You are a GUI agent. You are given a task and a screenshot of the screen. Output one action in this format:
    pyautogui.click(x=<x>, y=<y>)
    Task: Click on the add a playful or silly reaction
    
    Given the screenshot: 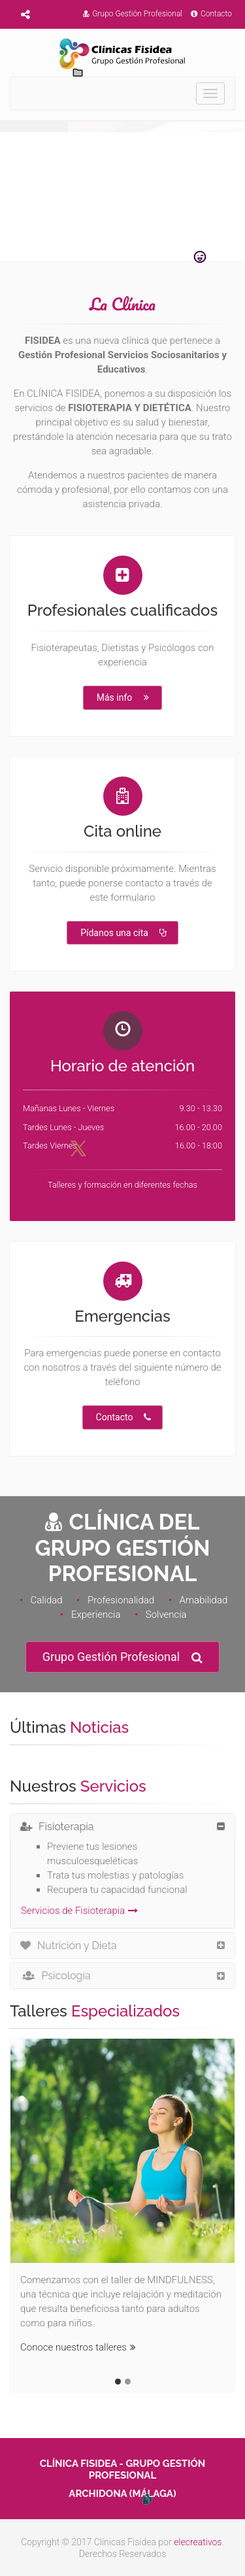 What is the action you would take?
    pyautogui.click(x=200, y=257)
    